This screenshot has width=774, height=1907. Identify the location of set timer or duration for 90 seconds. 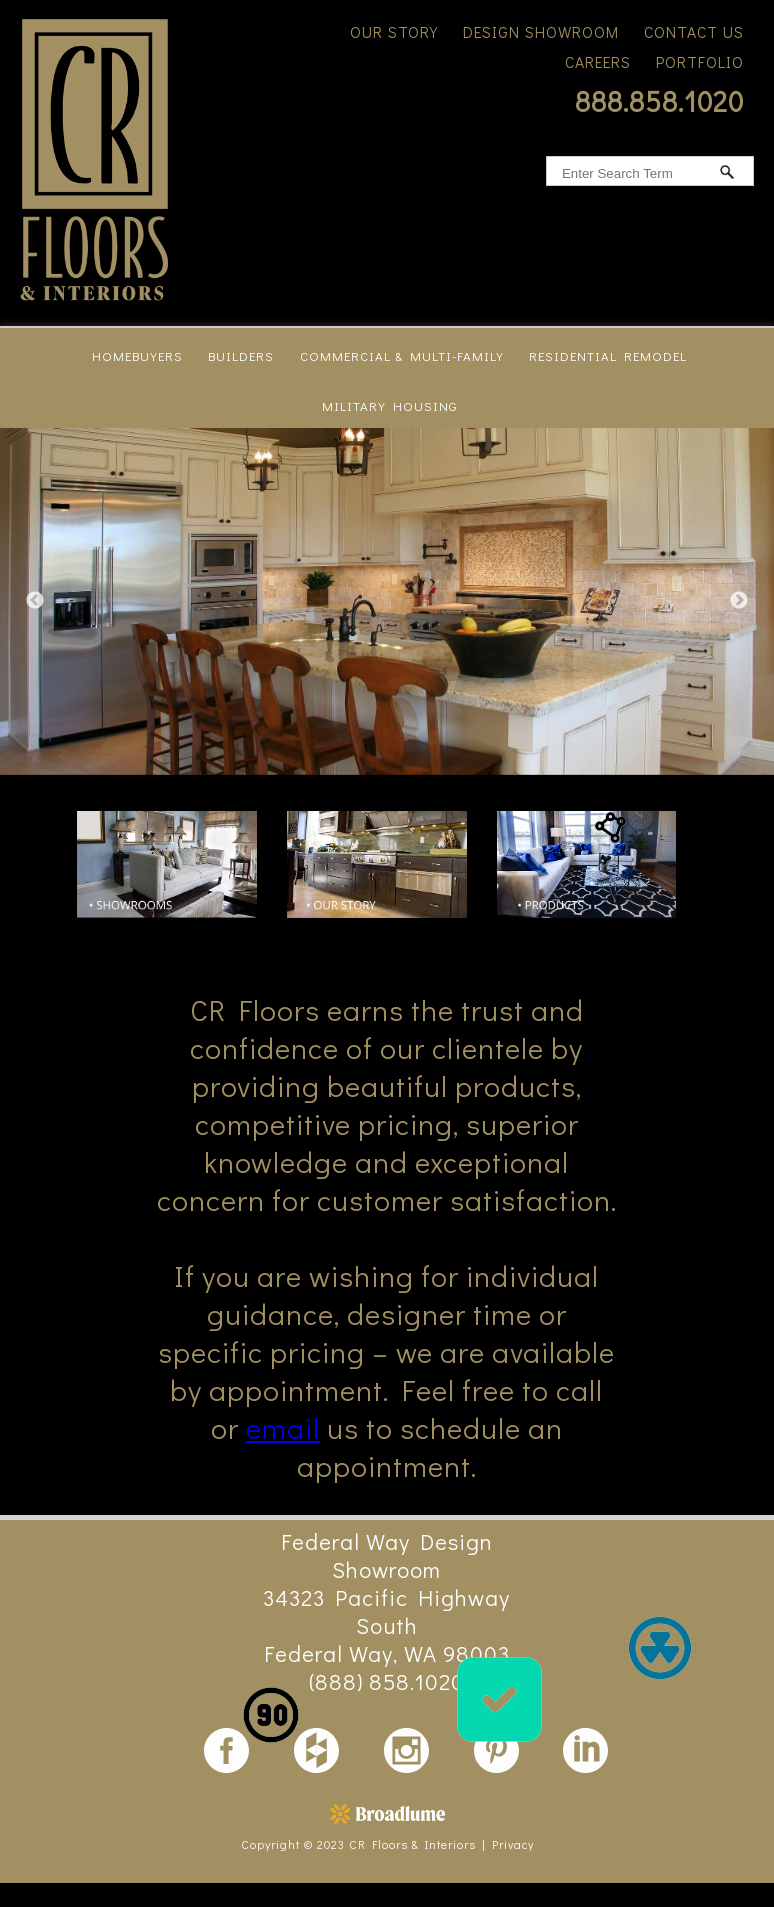
(271, 1715).